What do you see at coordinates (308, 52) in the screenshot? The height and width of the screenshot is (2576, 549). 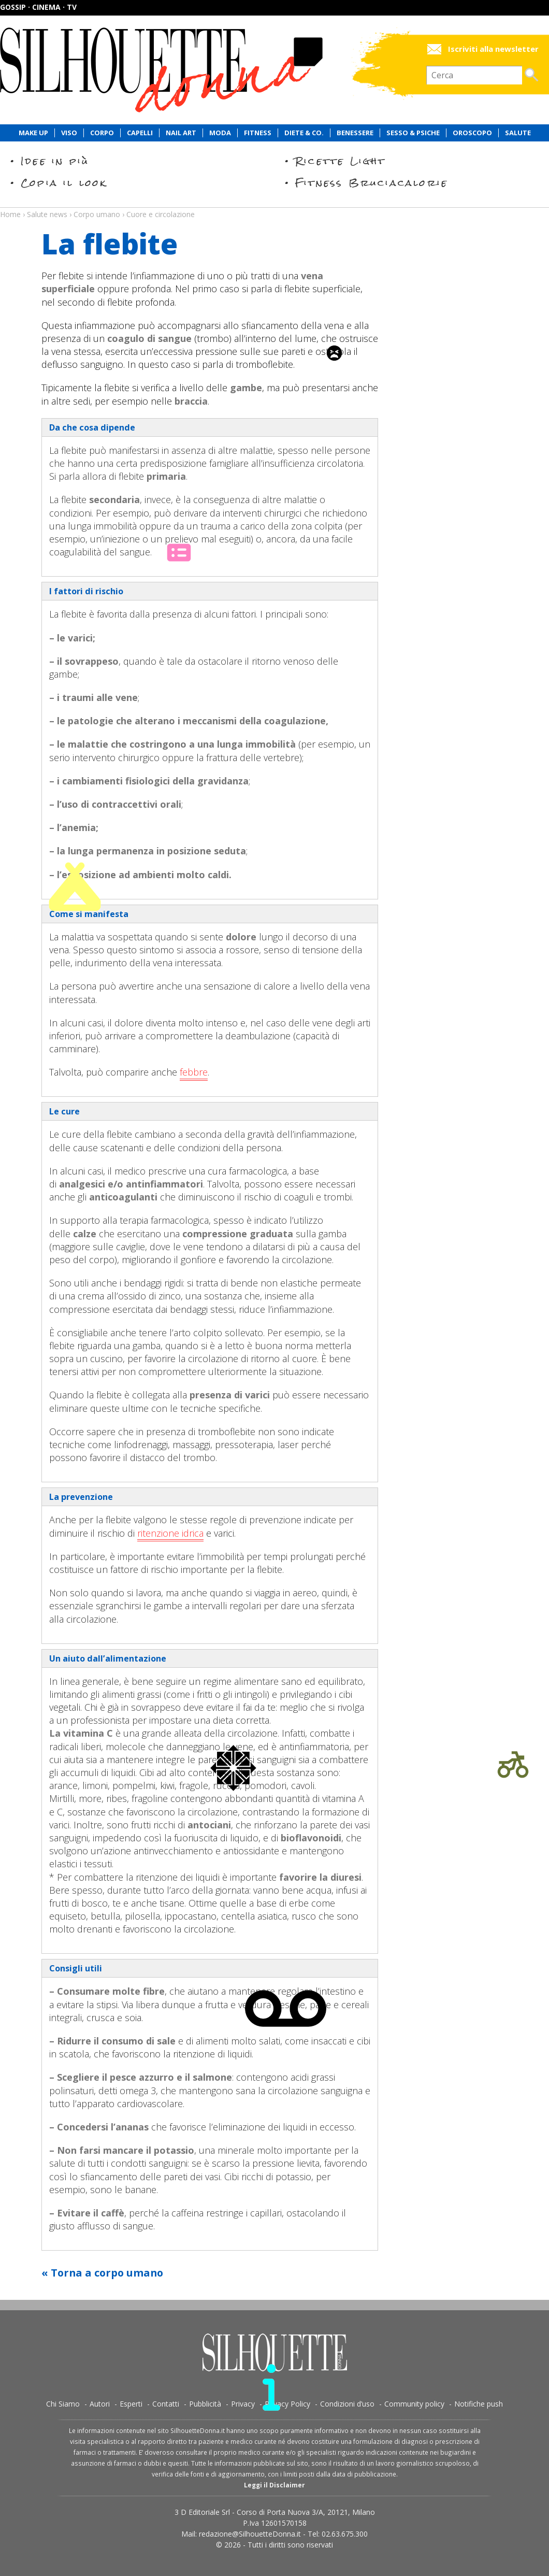 I see `create a new sticky note` at bounding box center [308, 52].